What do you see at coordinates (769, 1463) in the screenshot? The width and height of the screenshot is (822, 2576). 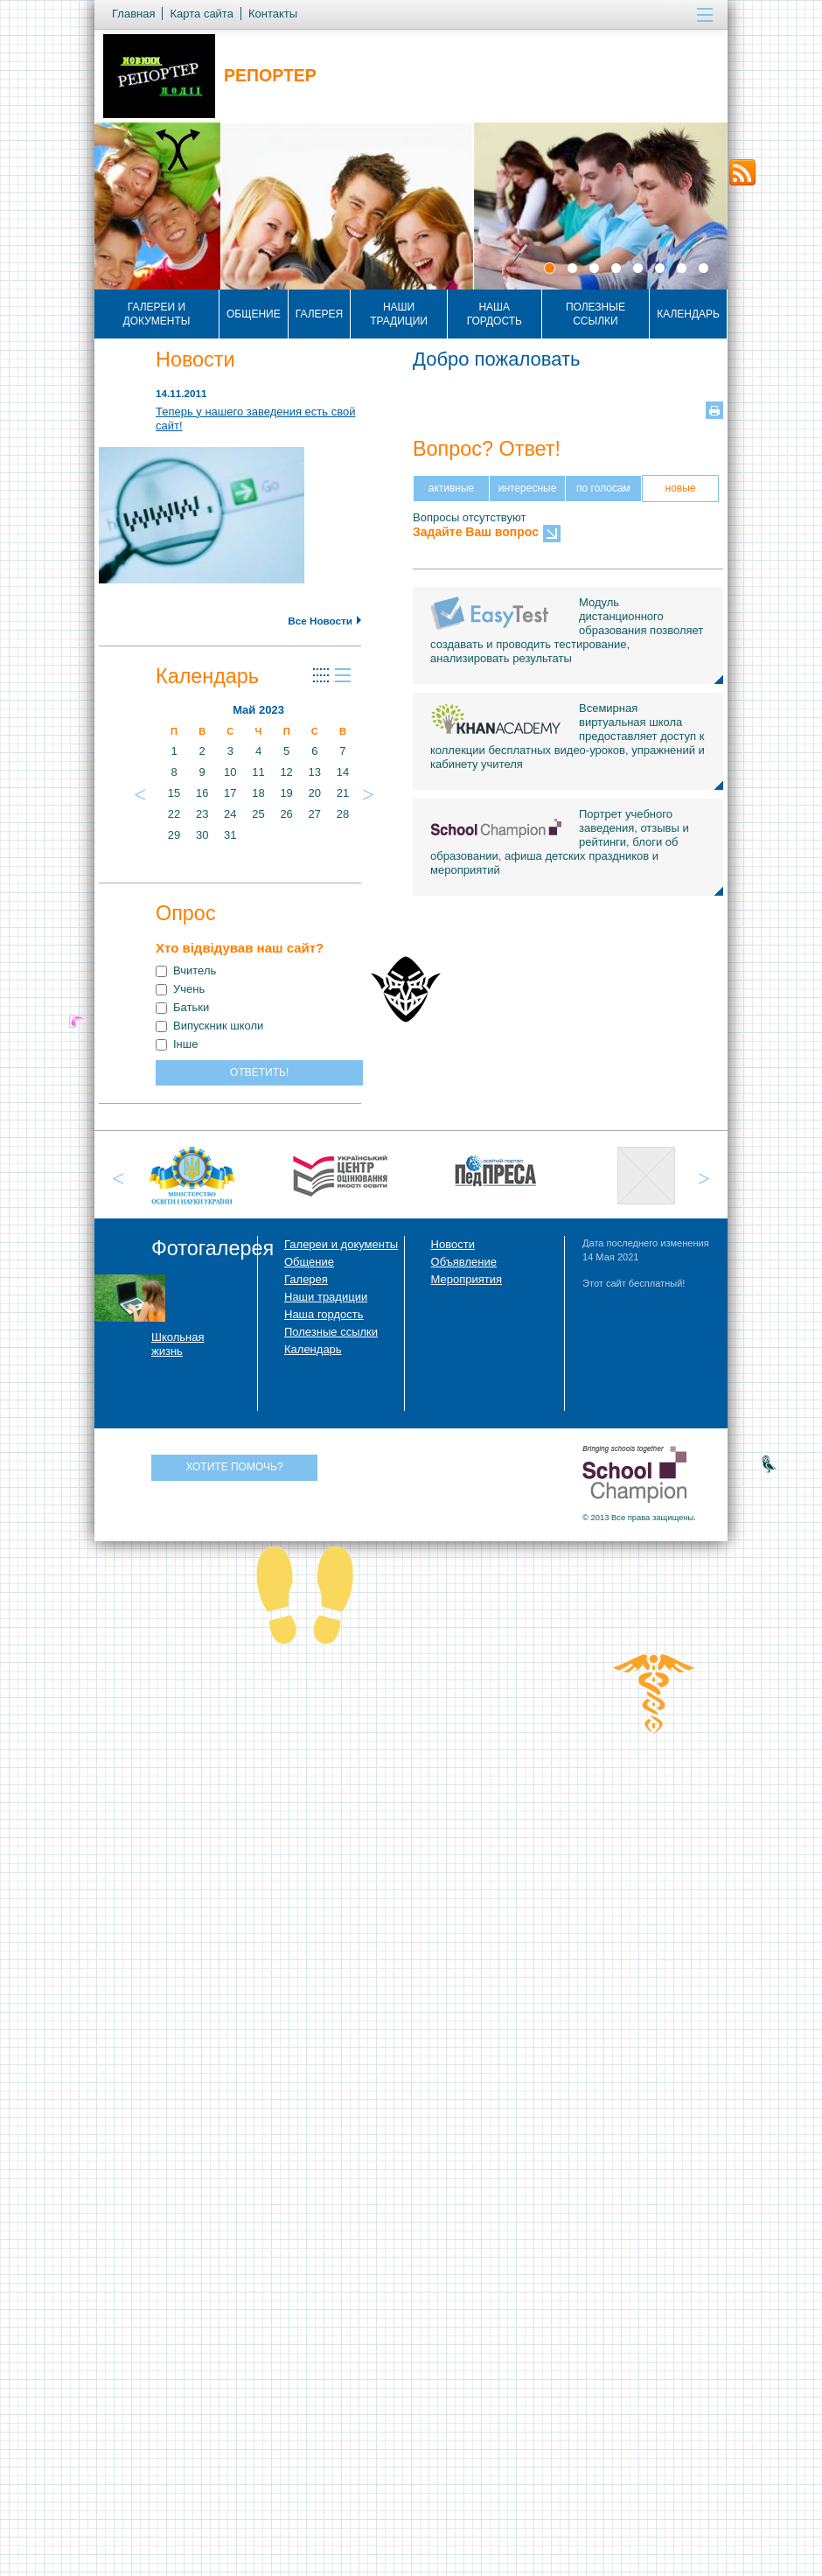 I see `represents a barn owl character or creature in a game` at bounding box center [769, 1463].